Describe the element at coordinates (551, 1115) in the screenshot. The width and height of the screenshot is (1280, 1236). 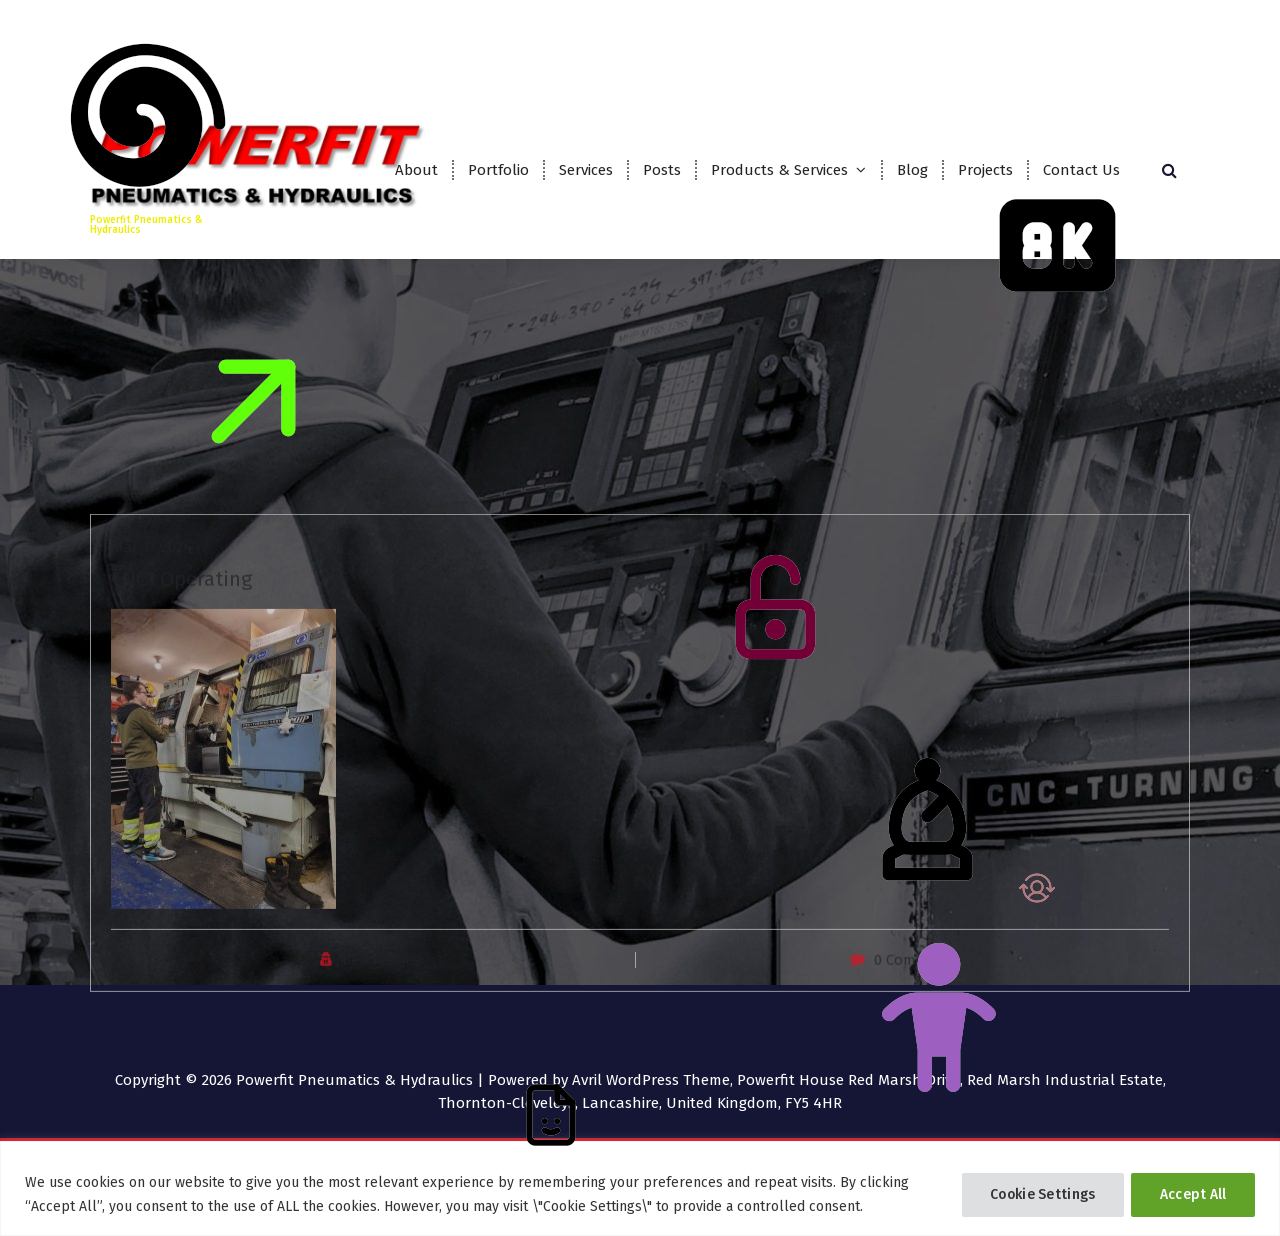
I see `view a friendly or positive document` at that location.